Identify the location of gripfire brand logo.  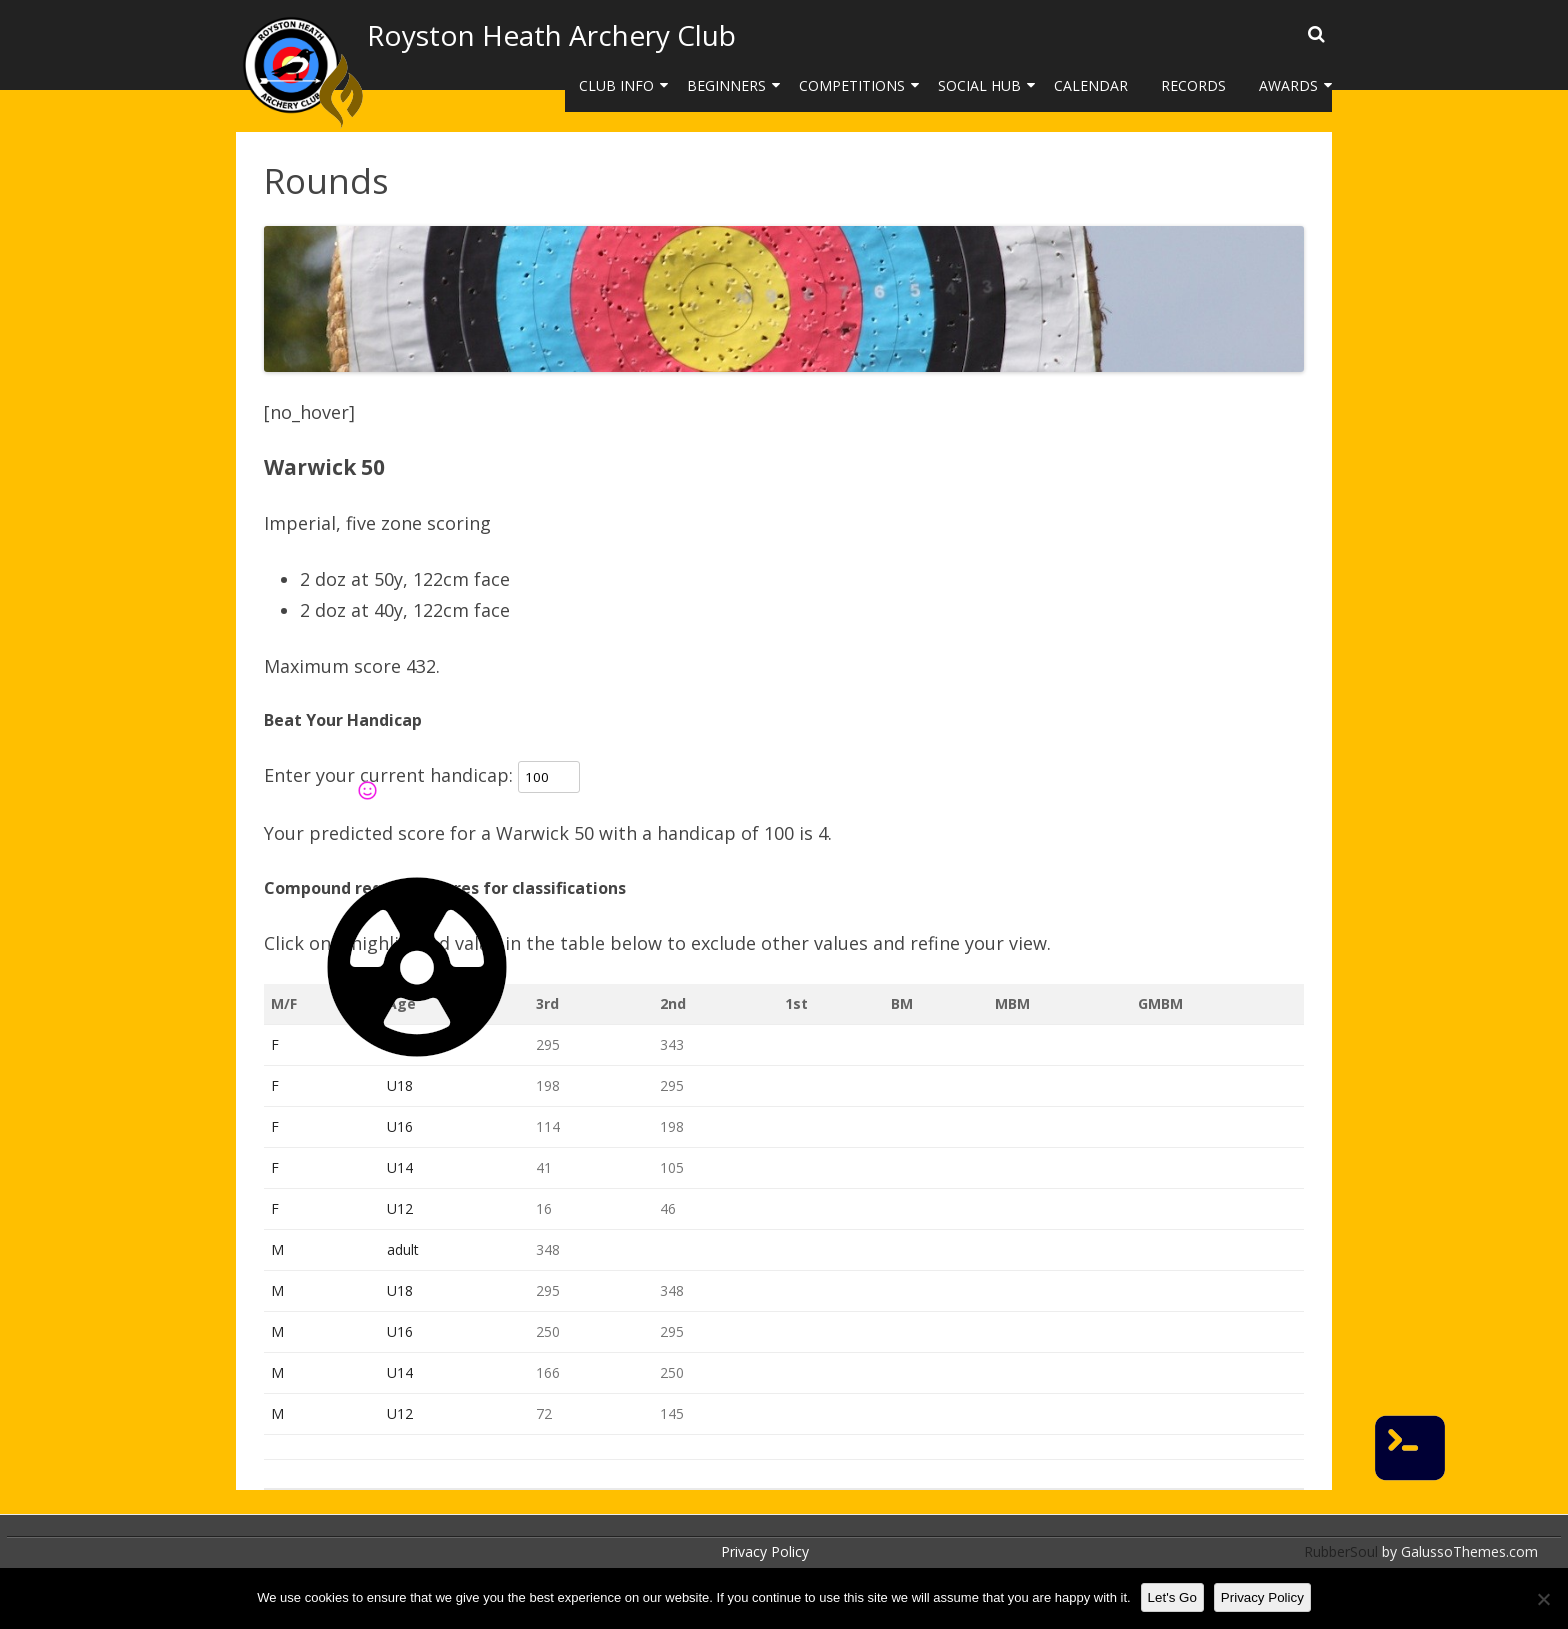
(343, 91).